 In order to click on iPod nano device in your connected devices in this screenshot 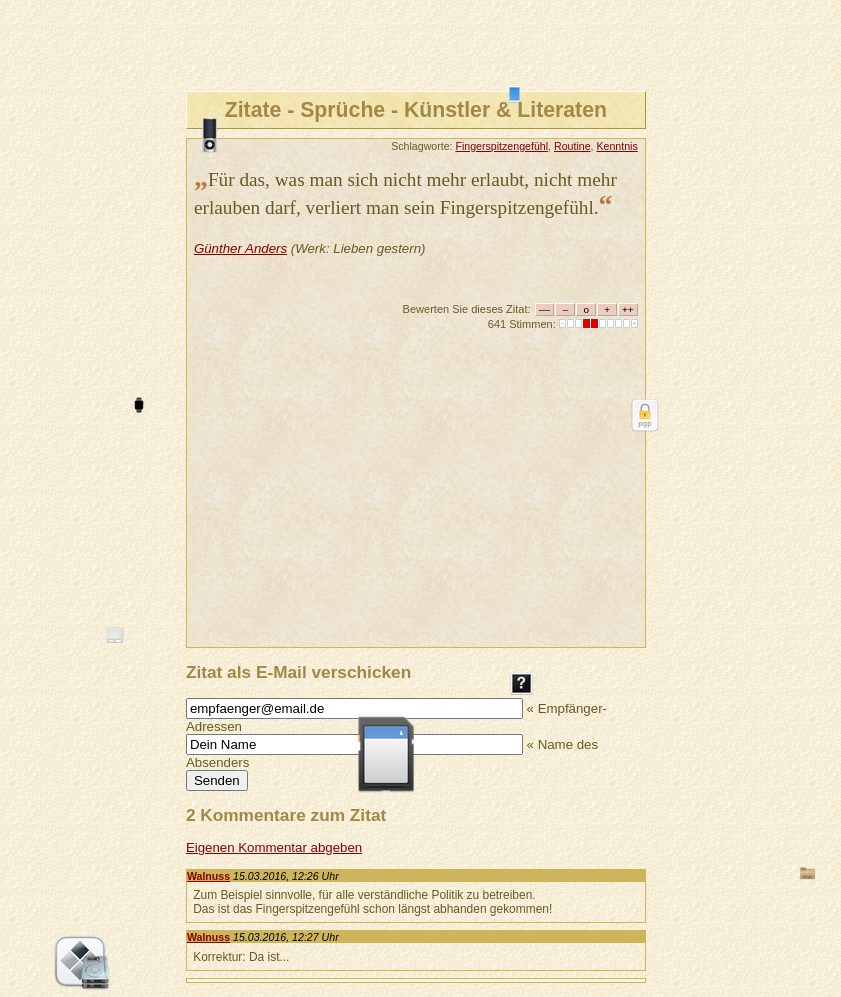, I will do `click(209, 135)`.